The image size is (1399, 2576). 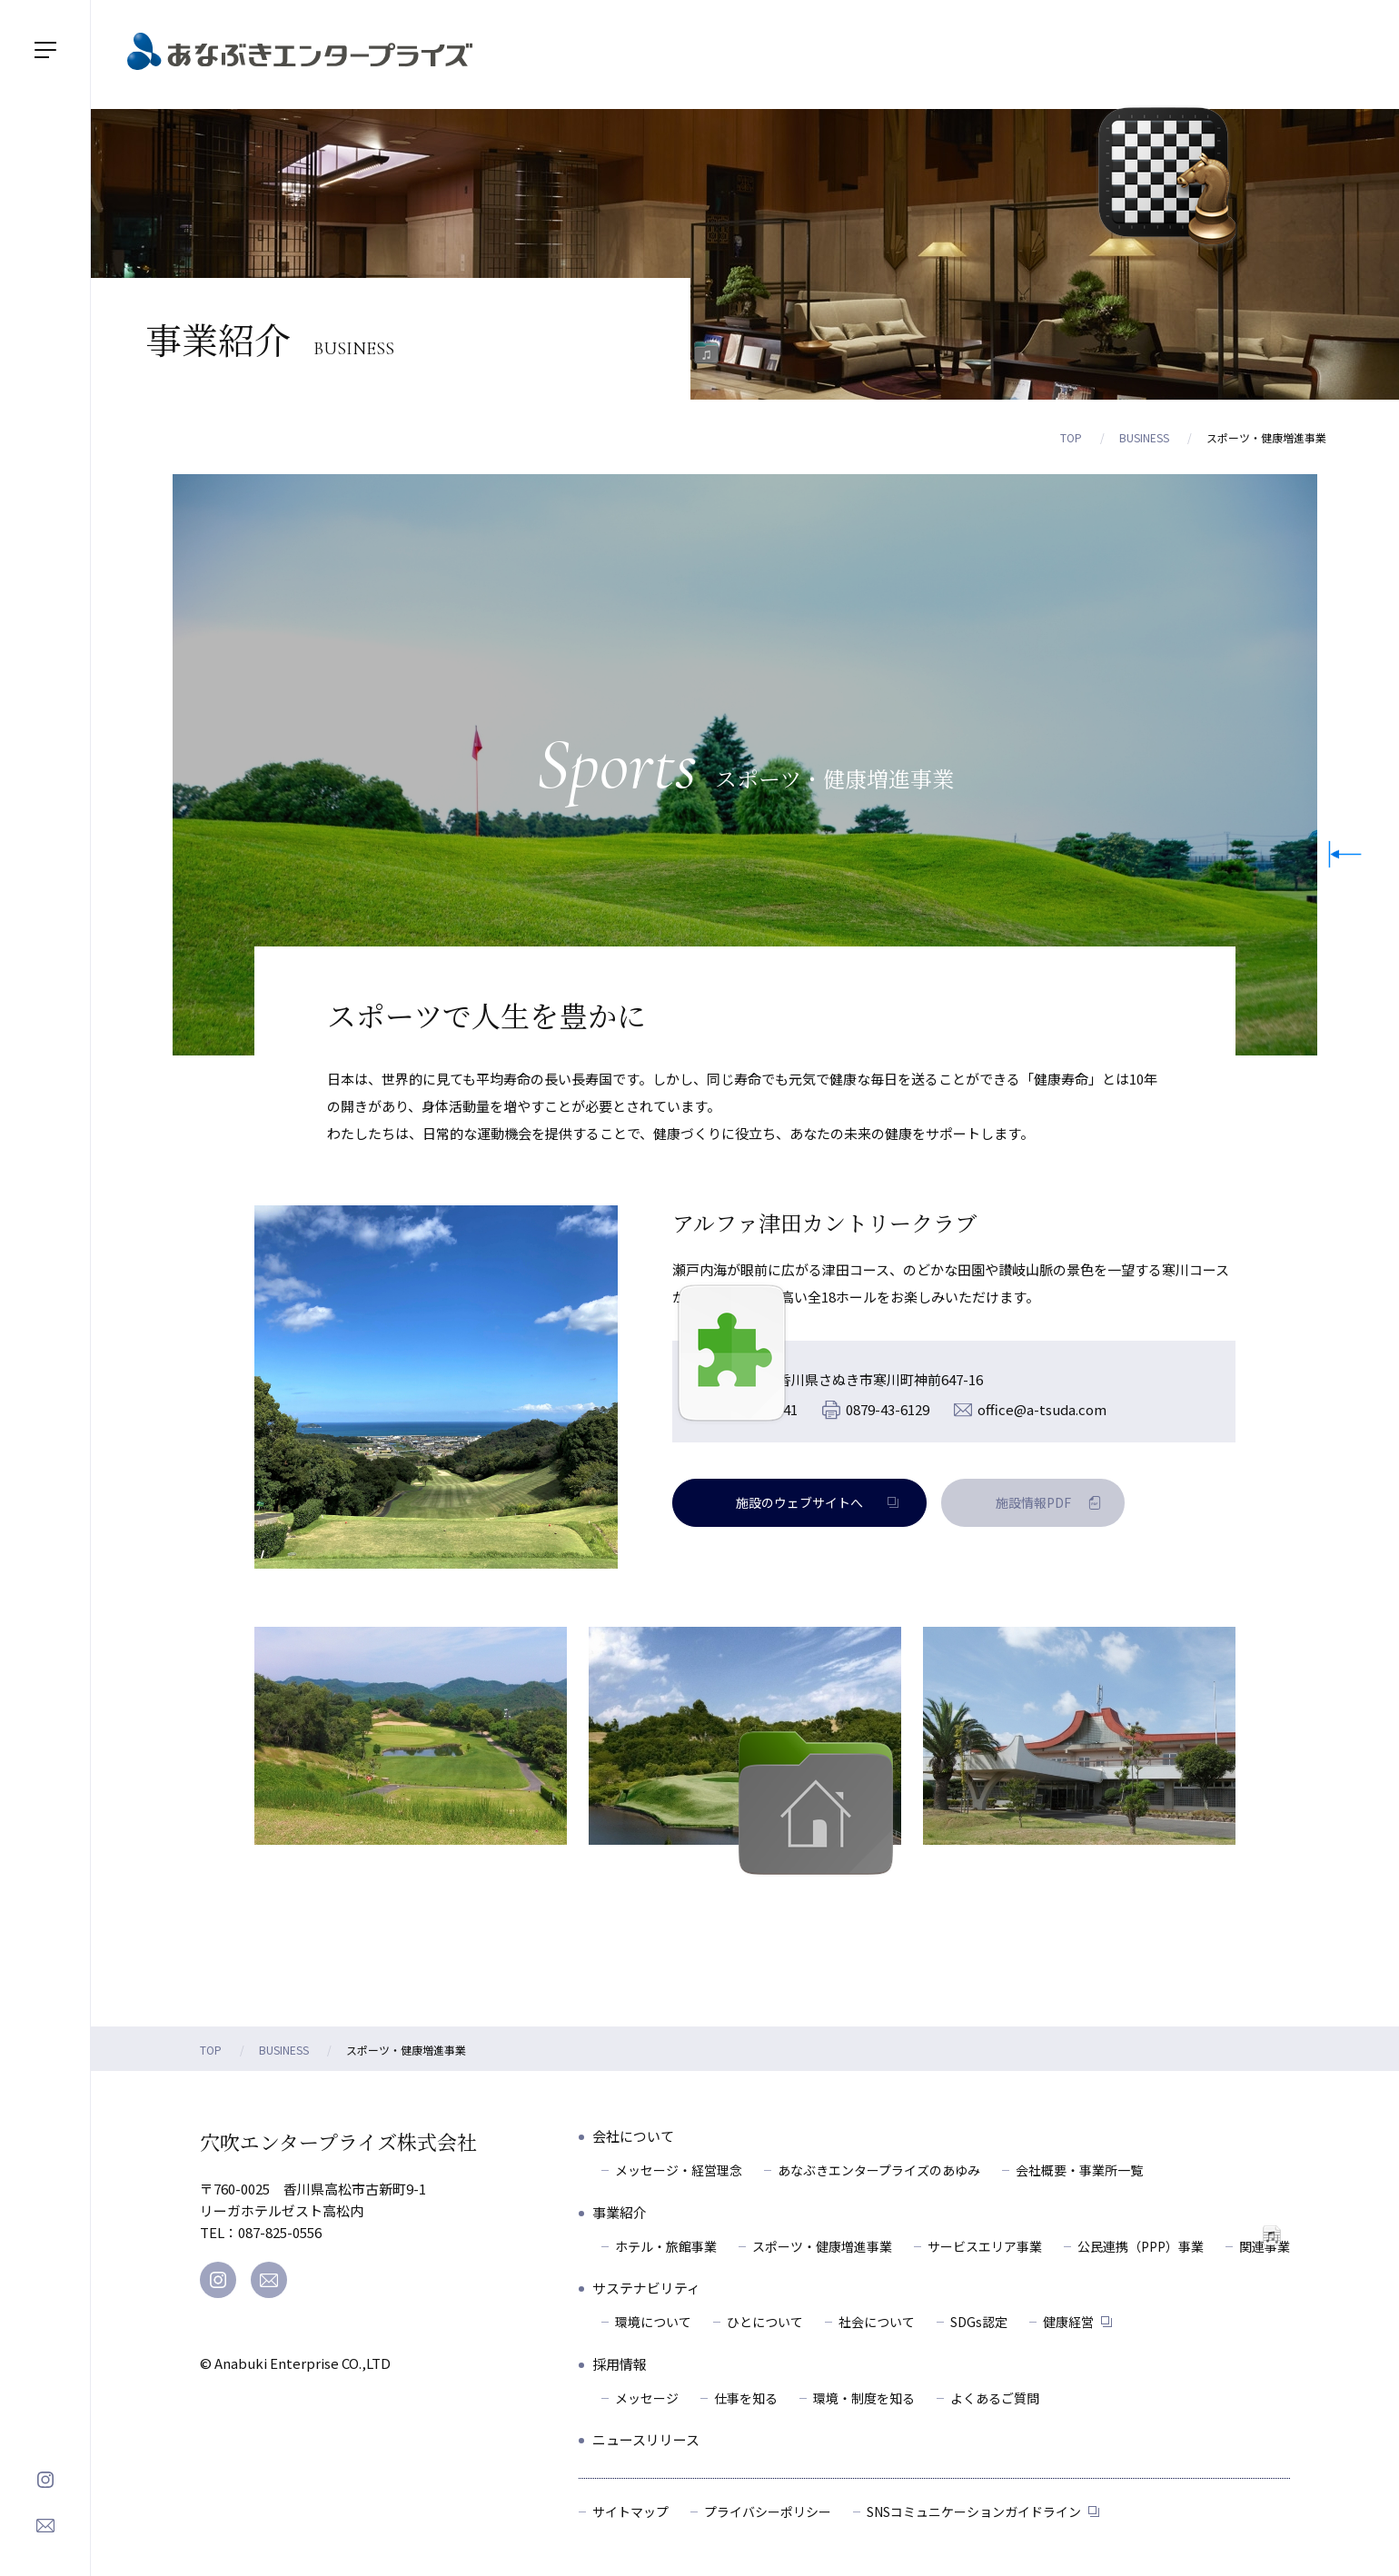 I want to click on open your music folder, so click(x=706, y=352).